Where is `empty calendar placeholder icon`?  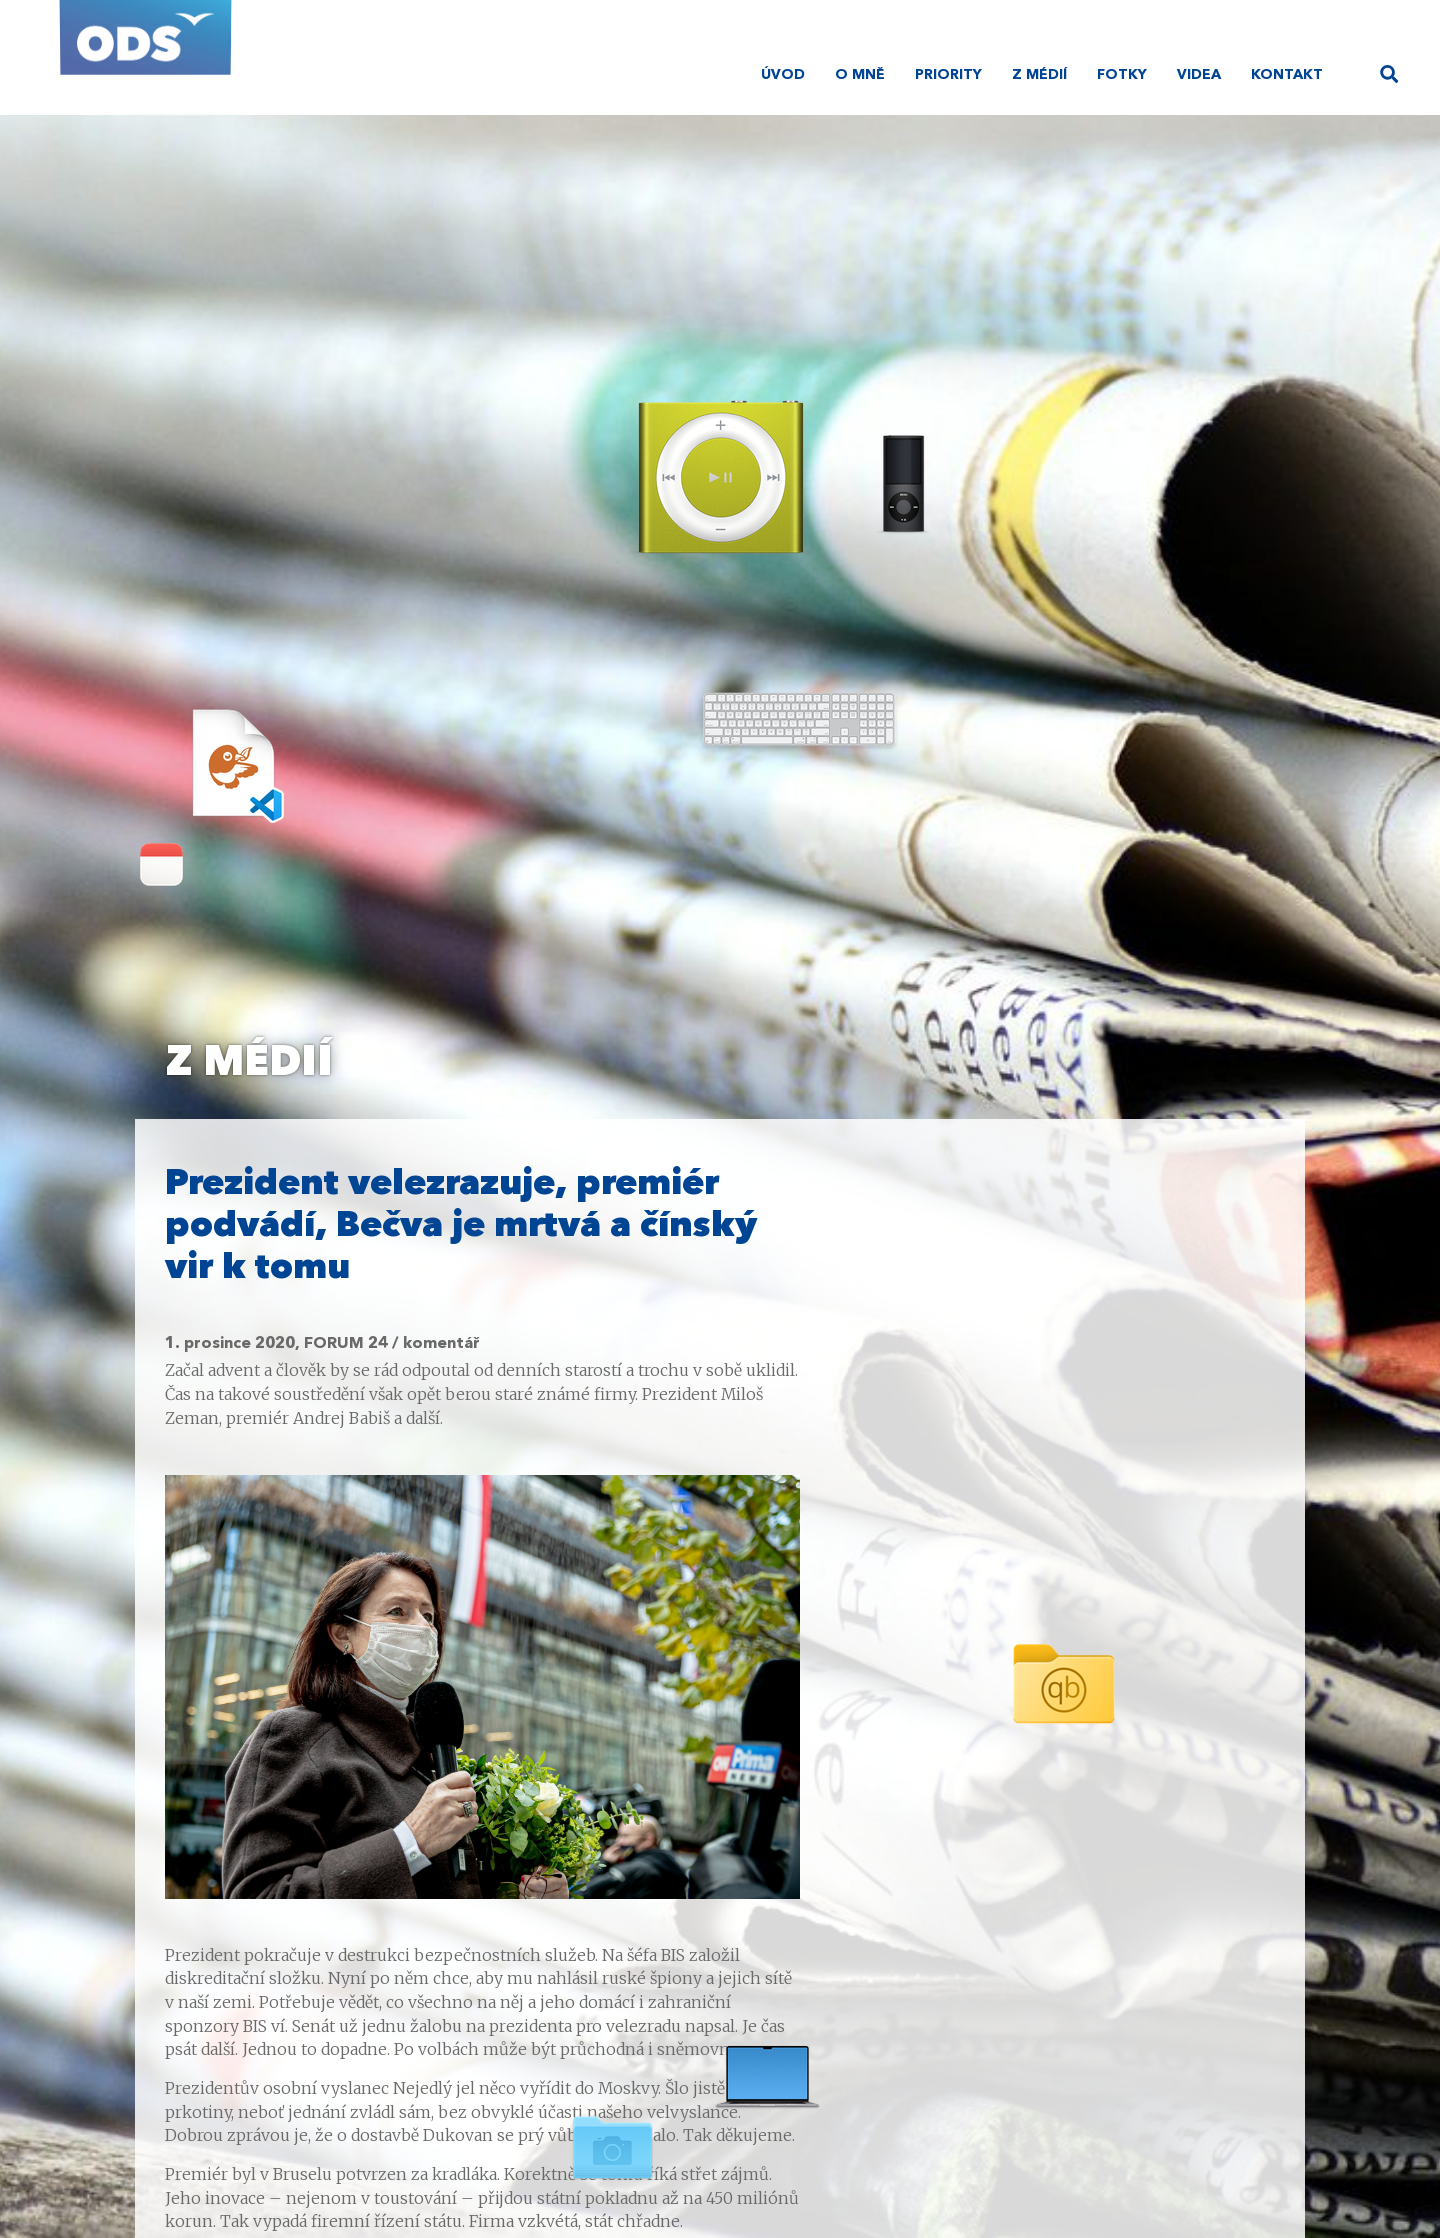
empty calendar placeholder icon is located at coordinates (161, 864).